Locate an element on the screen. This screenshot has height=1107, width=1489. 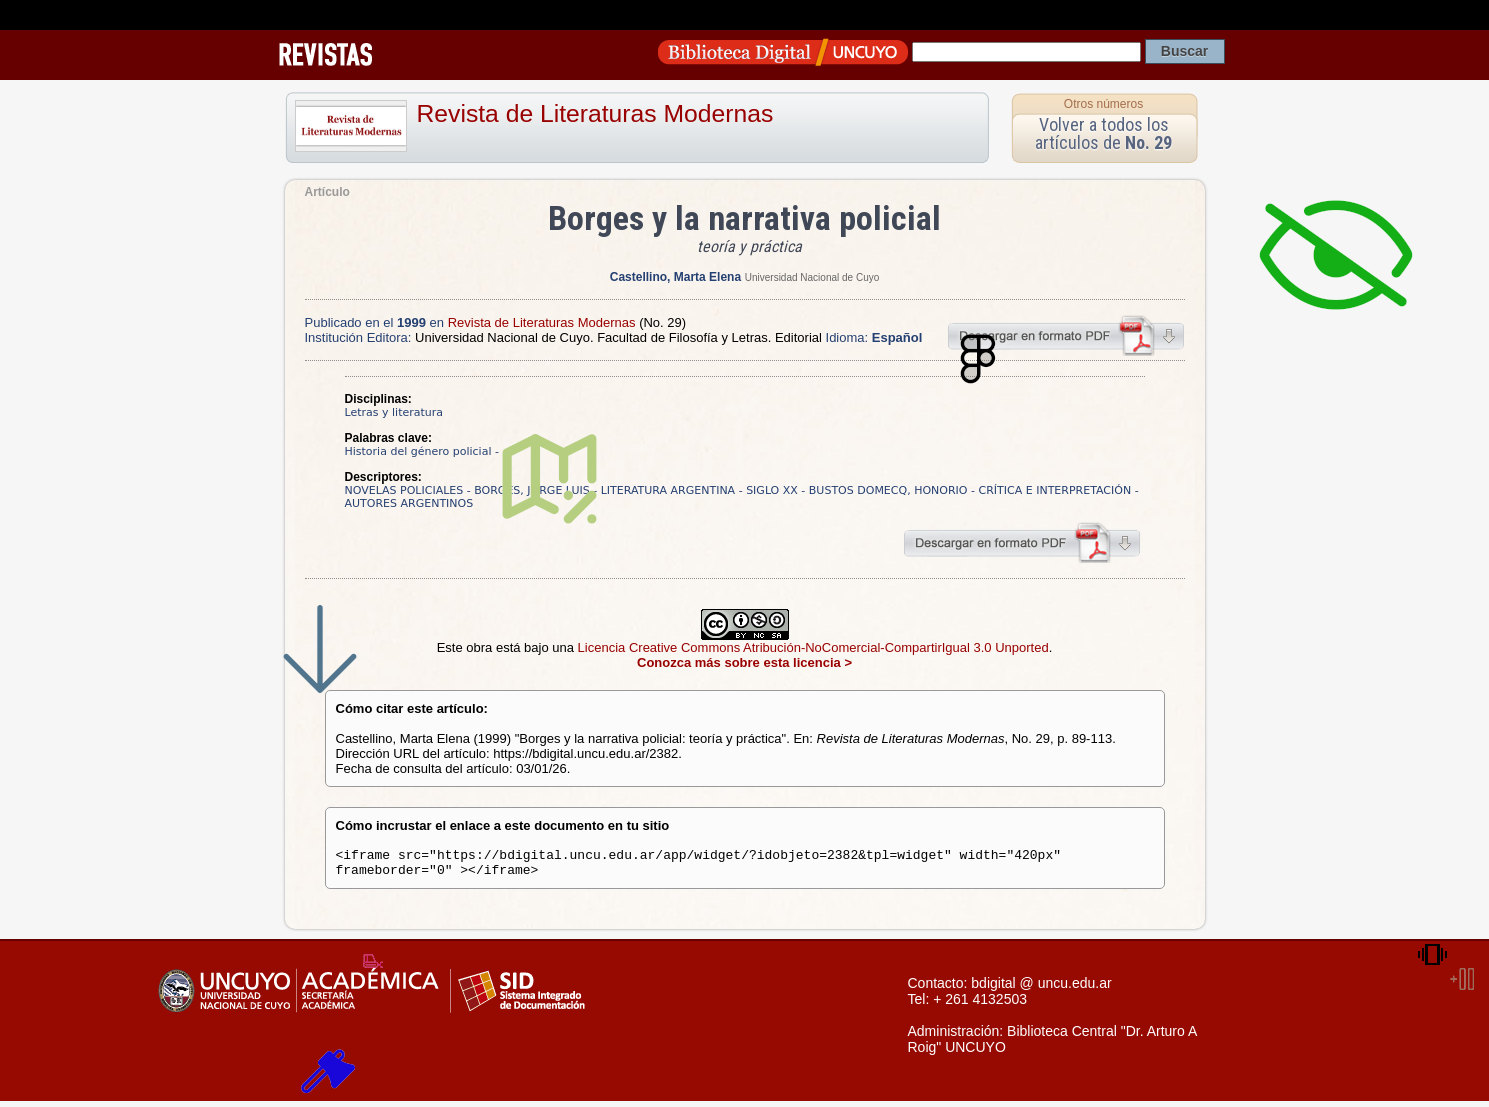
enable vibration mode for notifications is located at coordinates (1432, 954).